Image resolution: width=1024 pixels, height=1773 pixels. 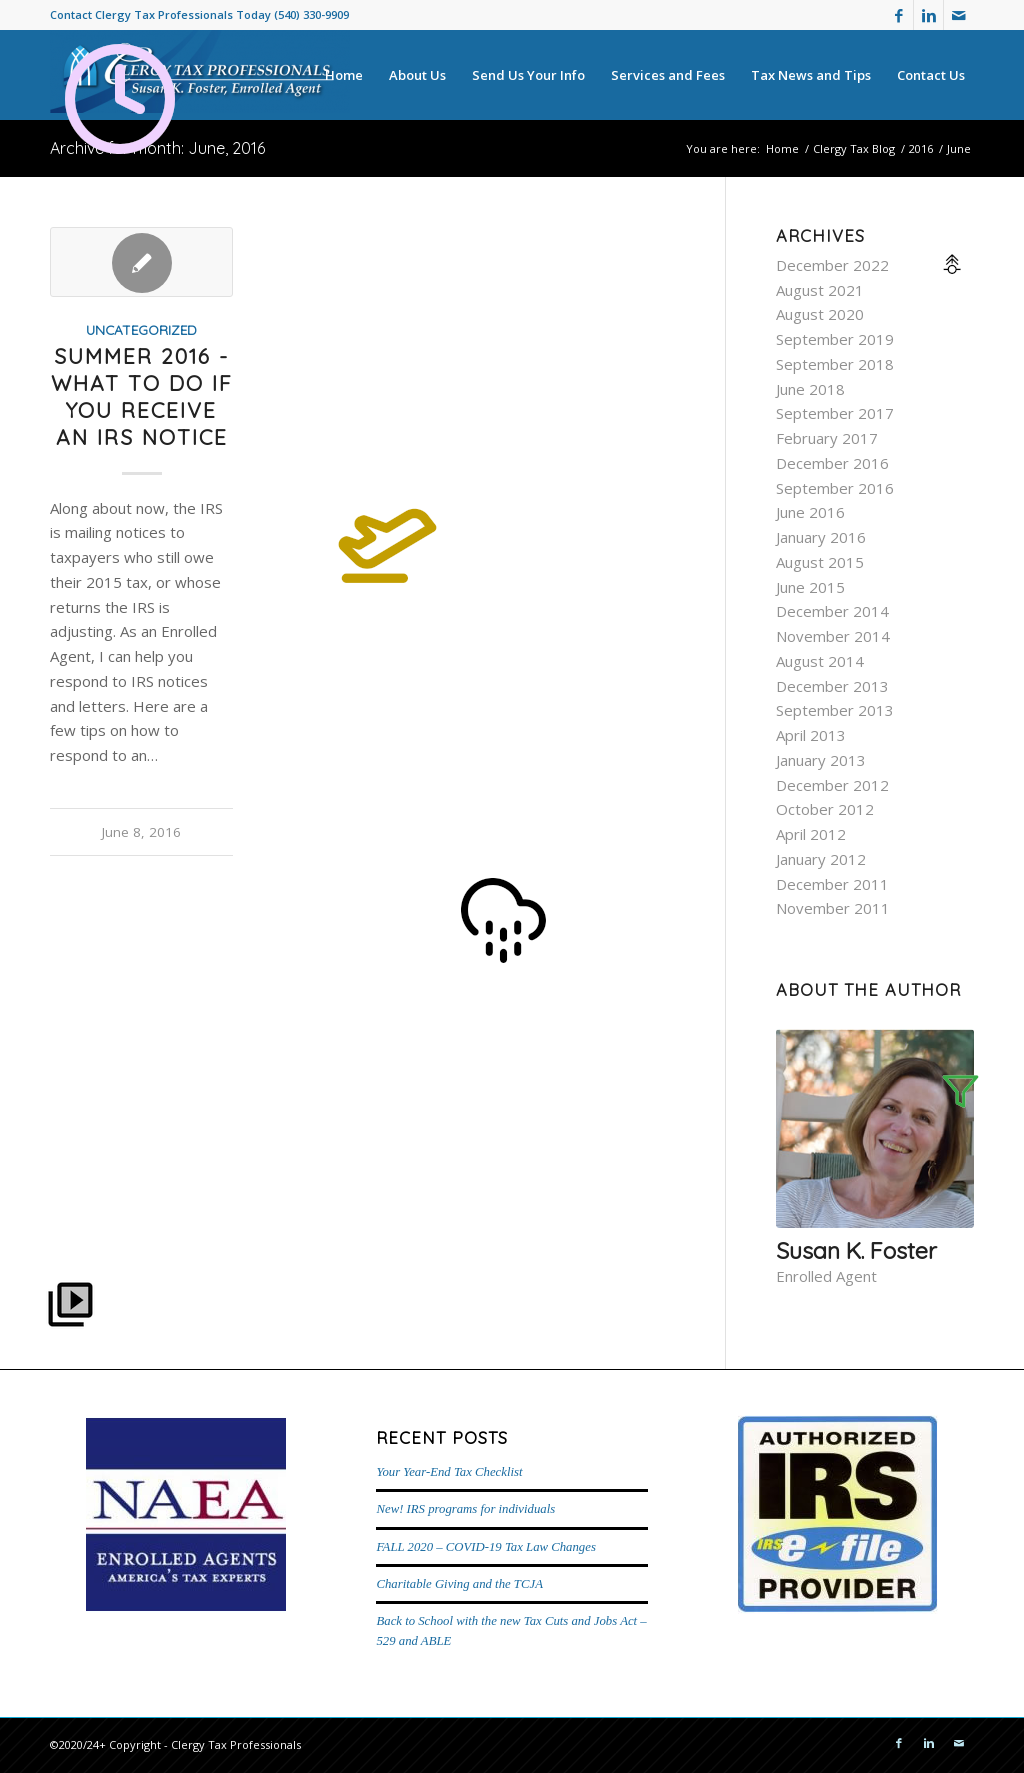 What do you see at coordinates (70, 1304) in the screenshot?
I see `access your video library` at bounding box center [70, 1304].